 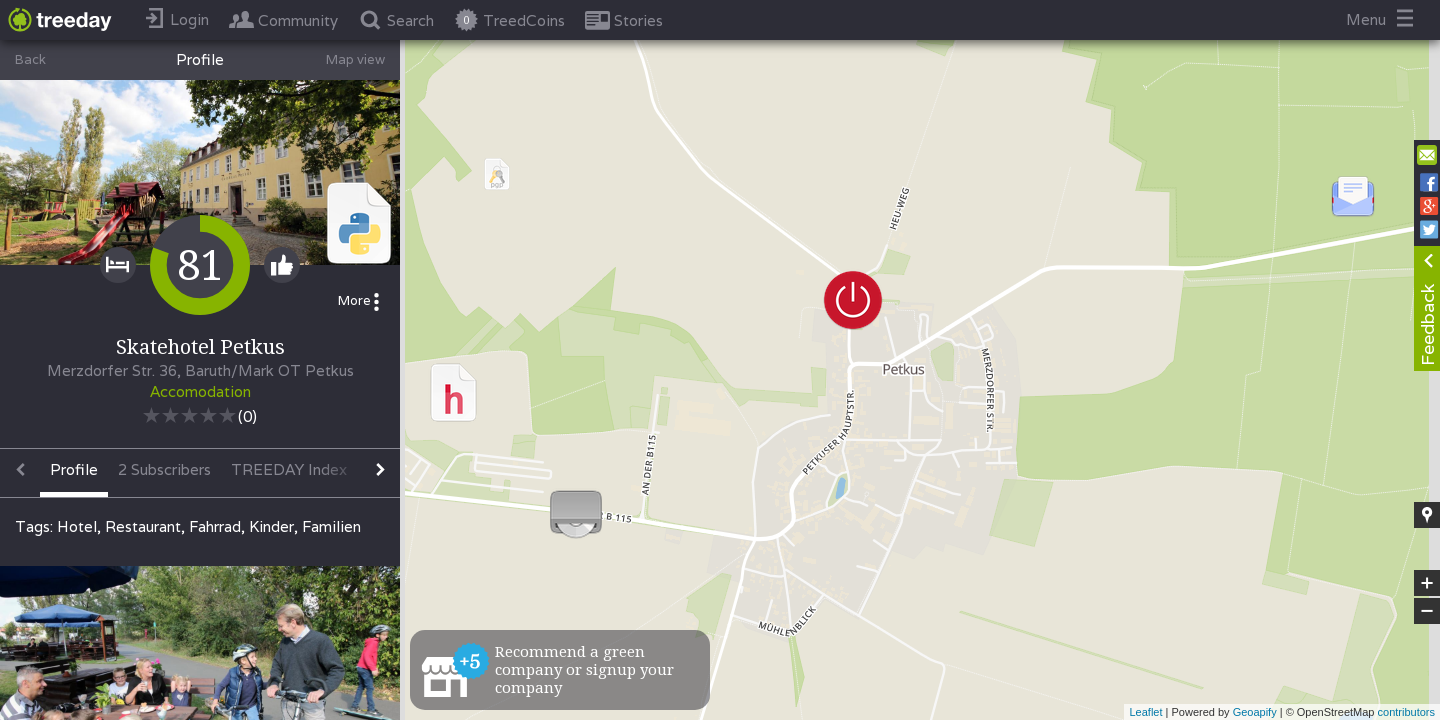 What do you see at coordinates (497, 174) in the screenshot?
I see `a PGP encryption key file` at bounding box center [497, 174].